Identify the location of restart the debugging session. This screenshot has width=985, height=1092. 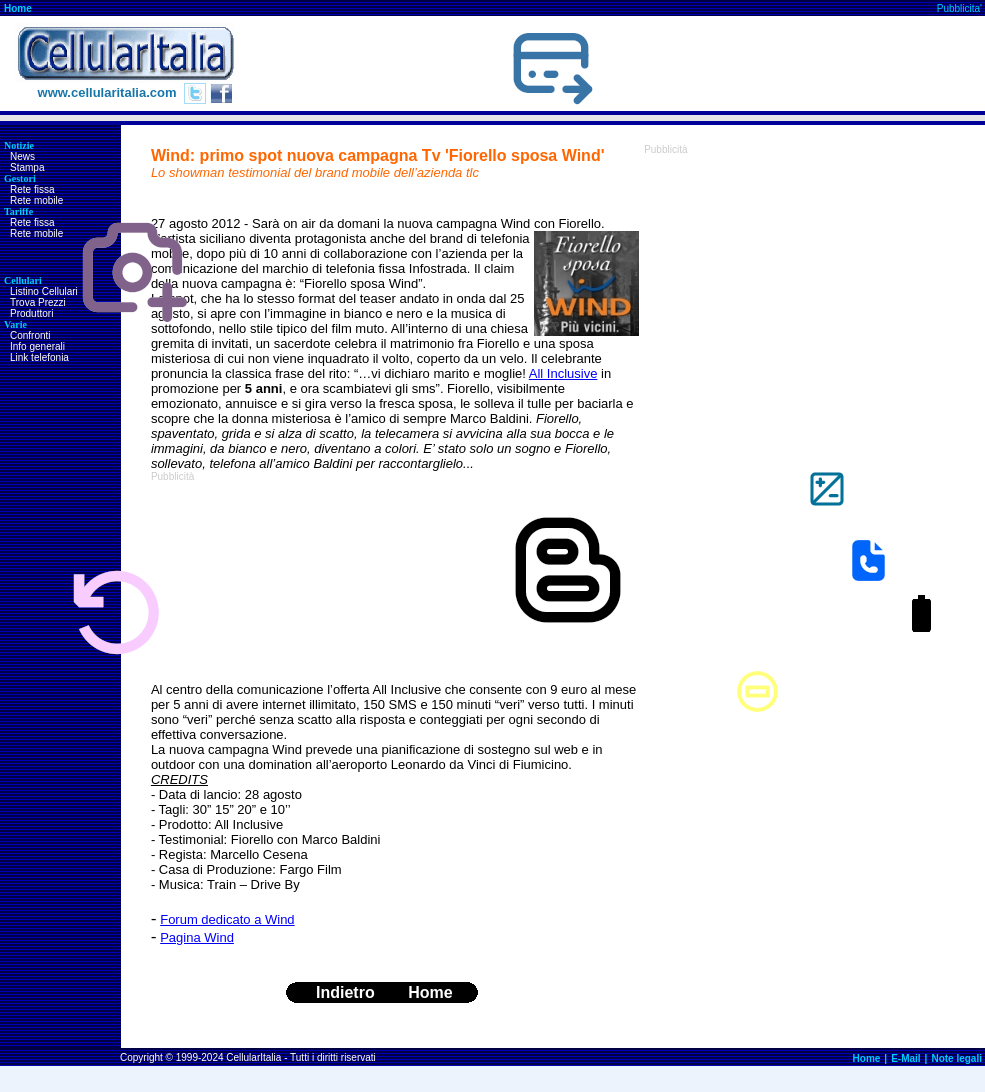
(115, 612).